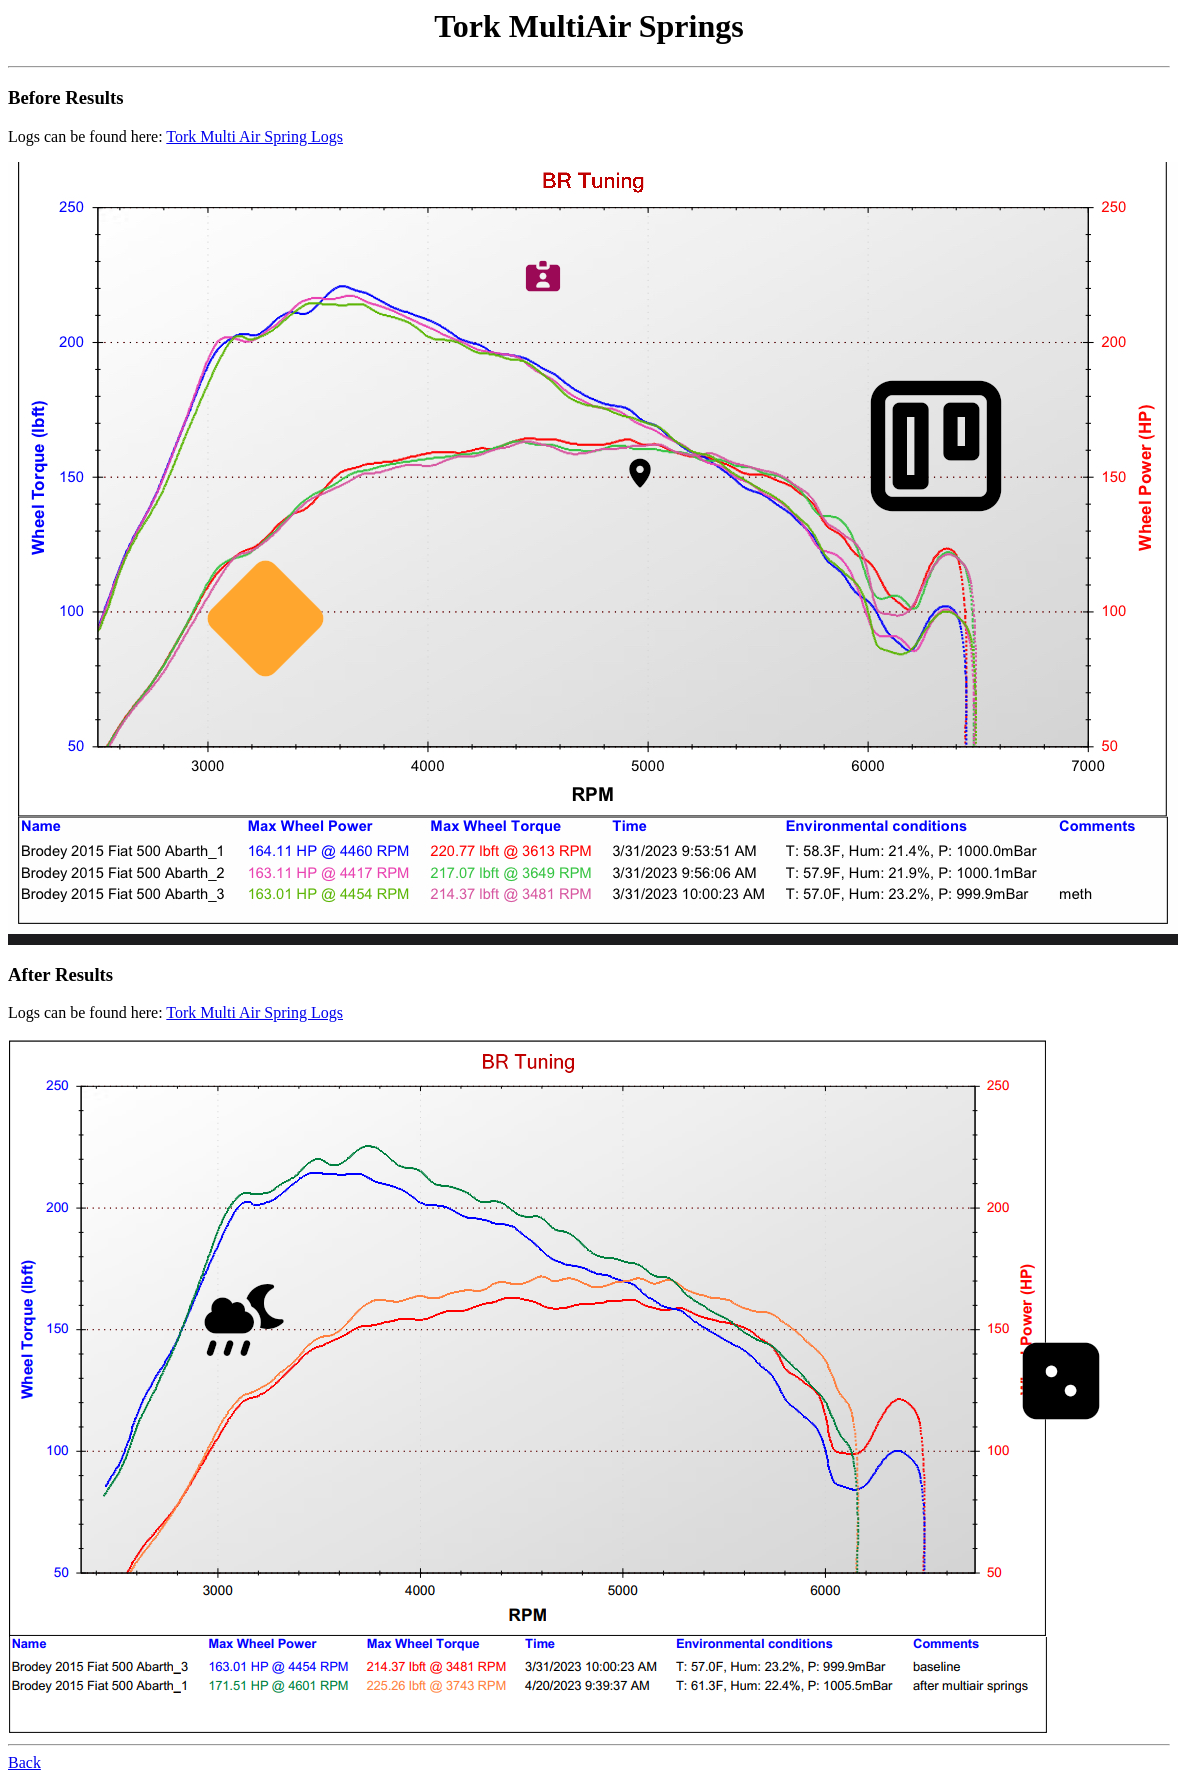  Describe the element at coordinates (936, 446) in the screenshot. I see `open Trello app` at that location.